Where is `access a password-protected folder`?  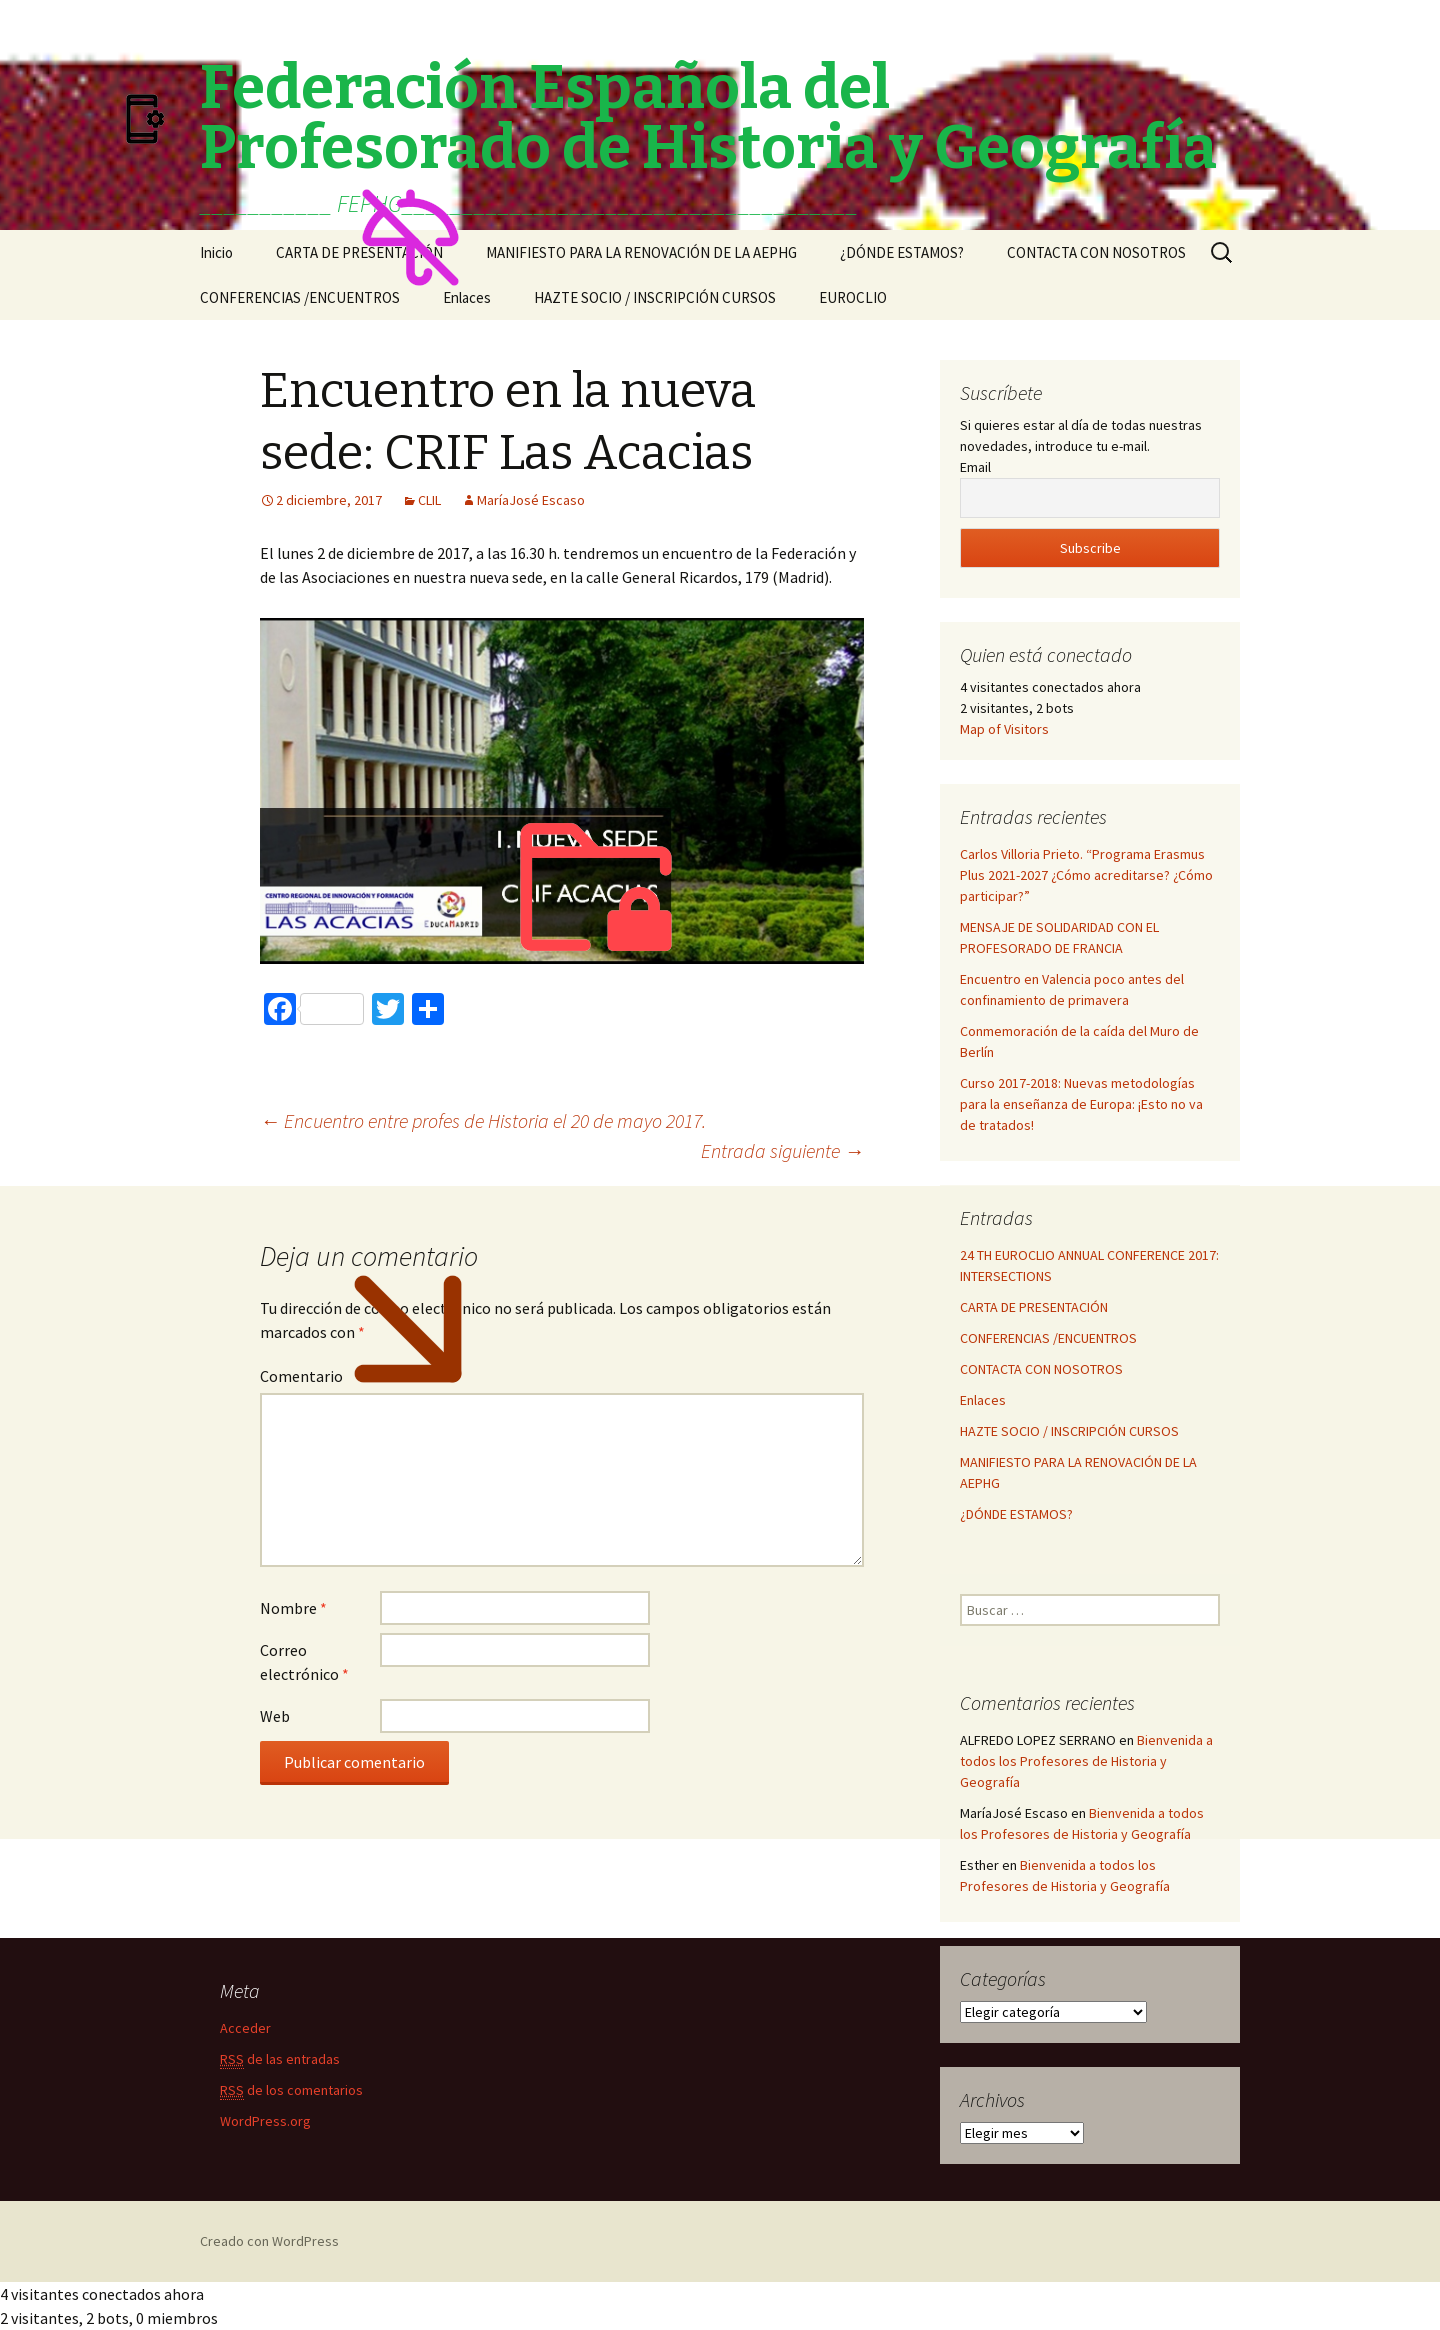 access a password-protected folder is located at coordinates (596, 887).